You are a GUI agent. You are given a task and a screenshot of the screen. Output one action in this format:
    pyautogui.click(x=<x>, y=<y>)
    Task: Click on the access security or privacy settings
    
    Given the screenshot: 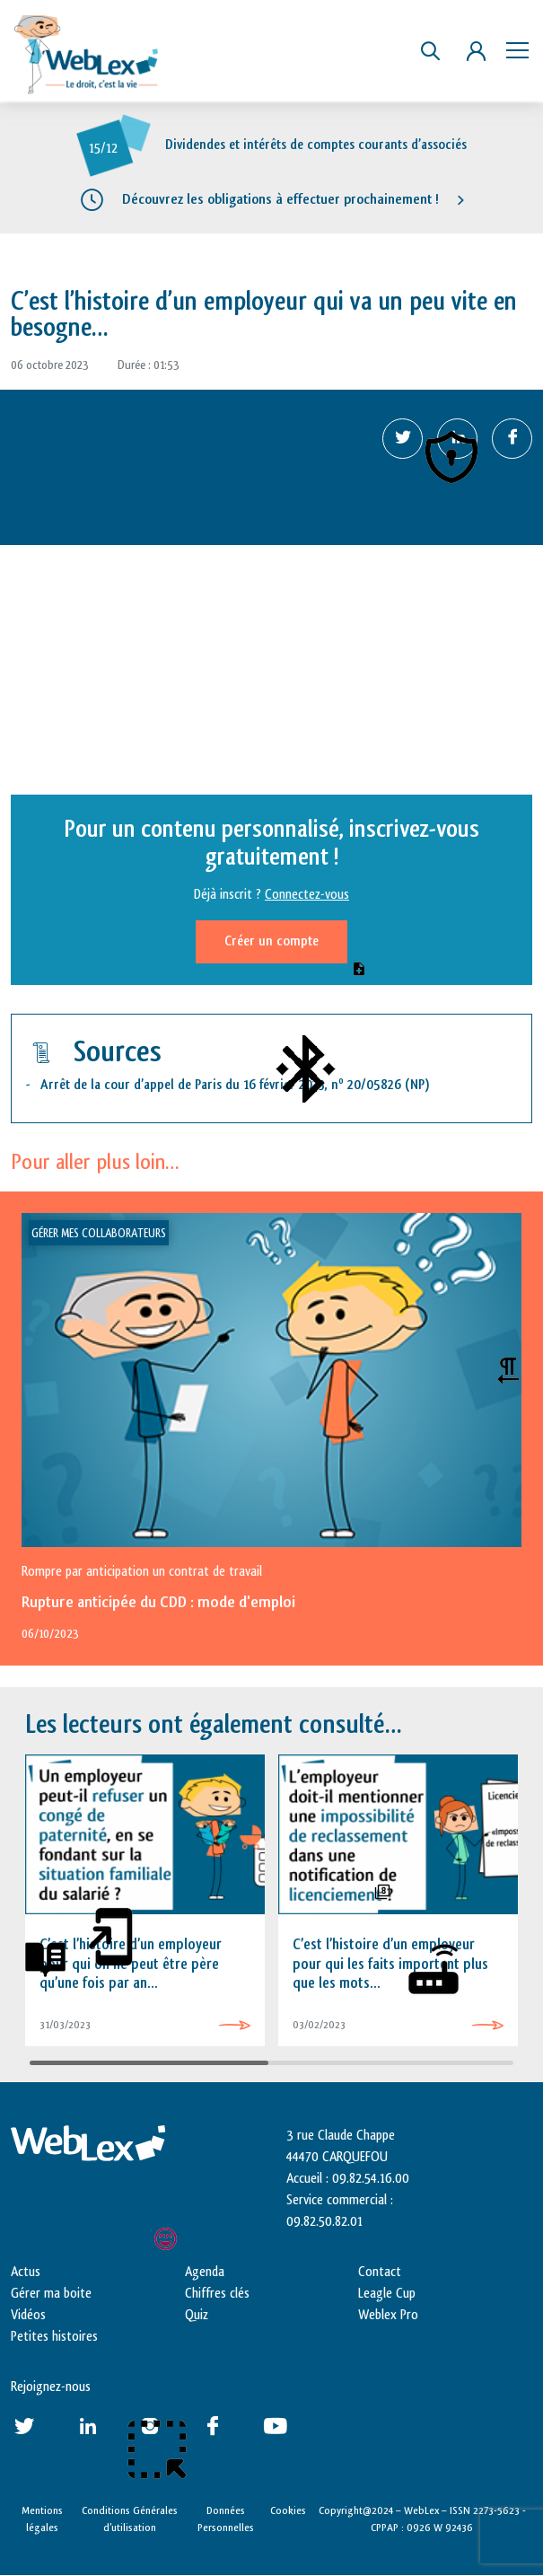 What is the action you would take?
    pyautogui.click(x=451, y=457)
    